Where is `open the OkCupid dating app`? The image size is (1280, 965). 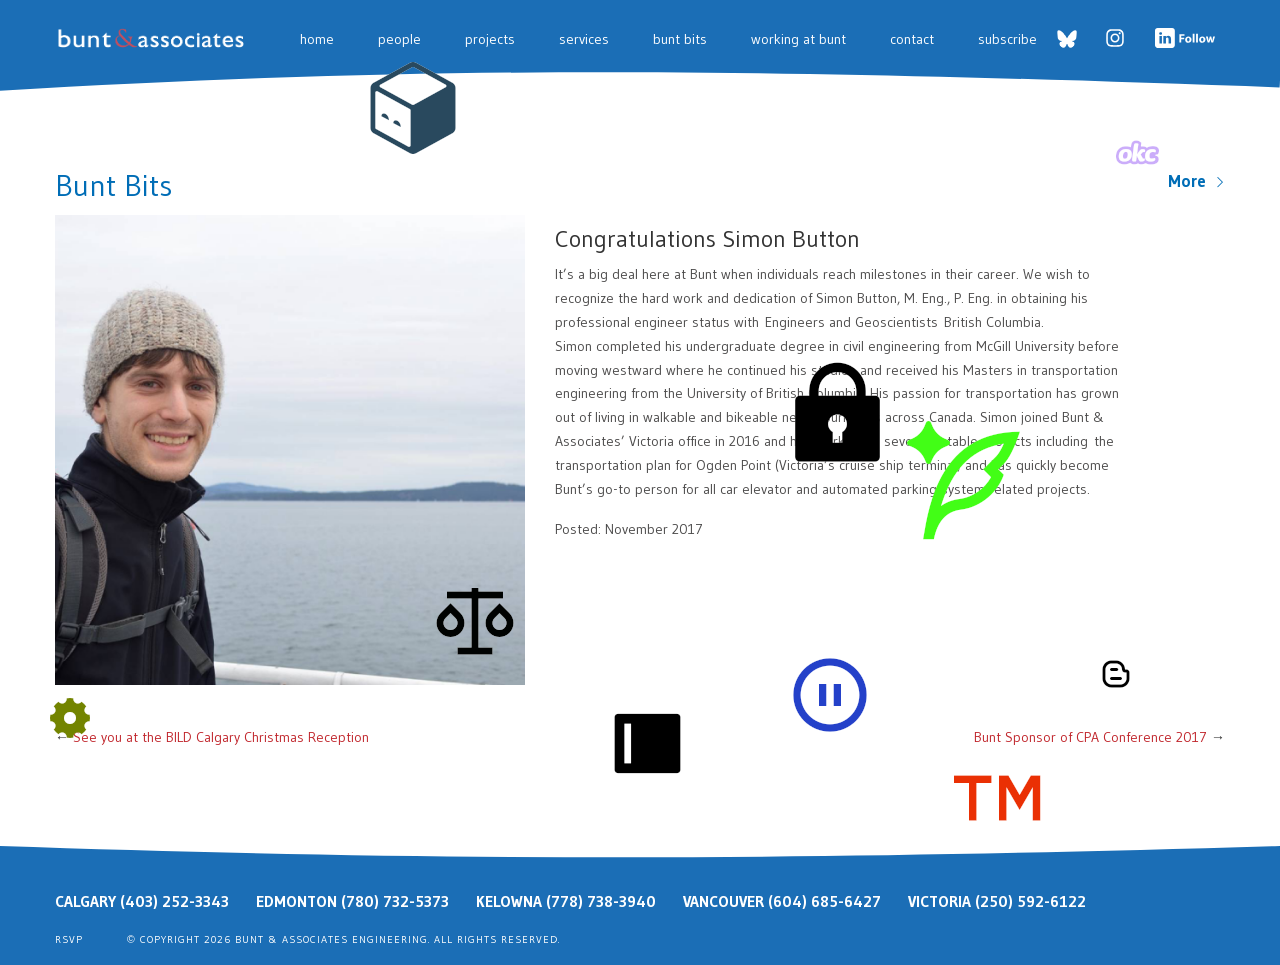 open the OkCupid dating app is located at coordinates (1137, 152).